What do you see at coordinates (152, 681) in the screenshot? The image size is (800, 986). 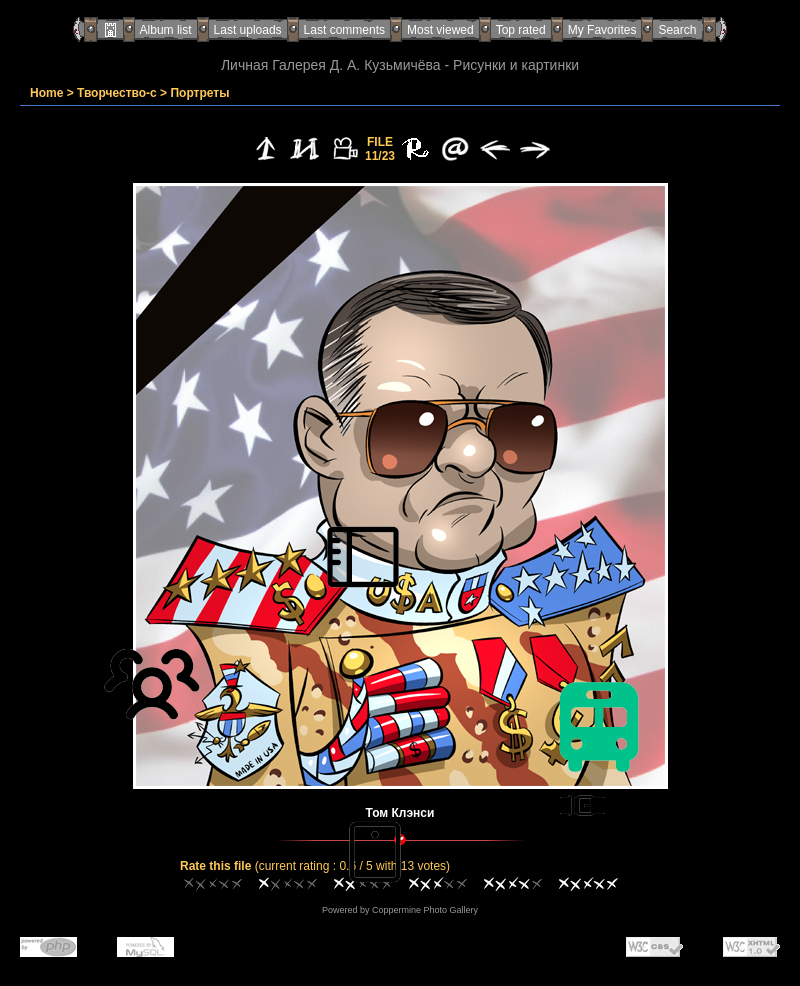 I see `view group members or team` at bounding box center [152, 681].